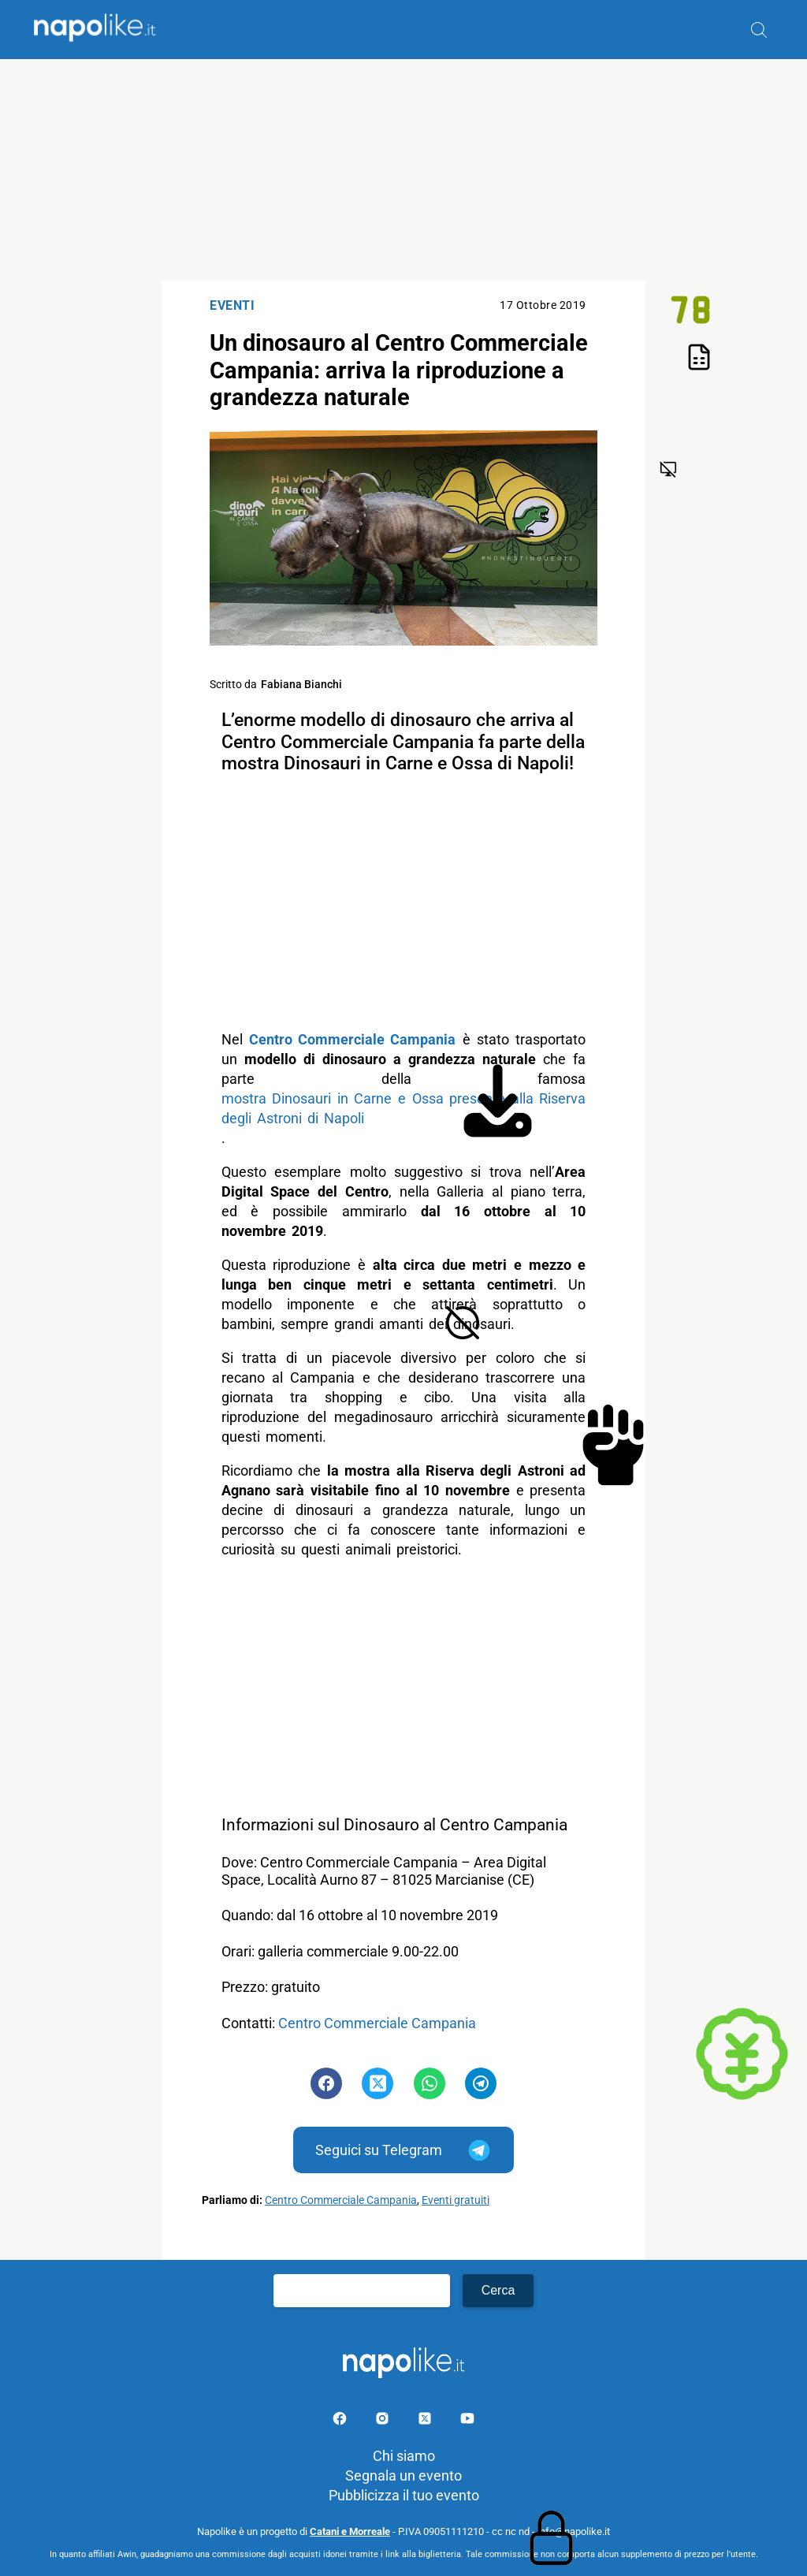  I want to click on show solidarity or support for a cause, so click(613, 1445).